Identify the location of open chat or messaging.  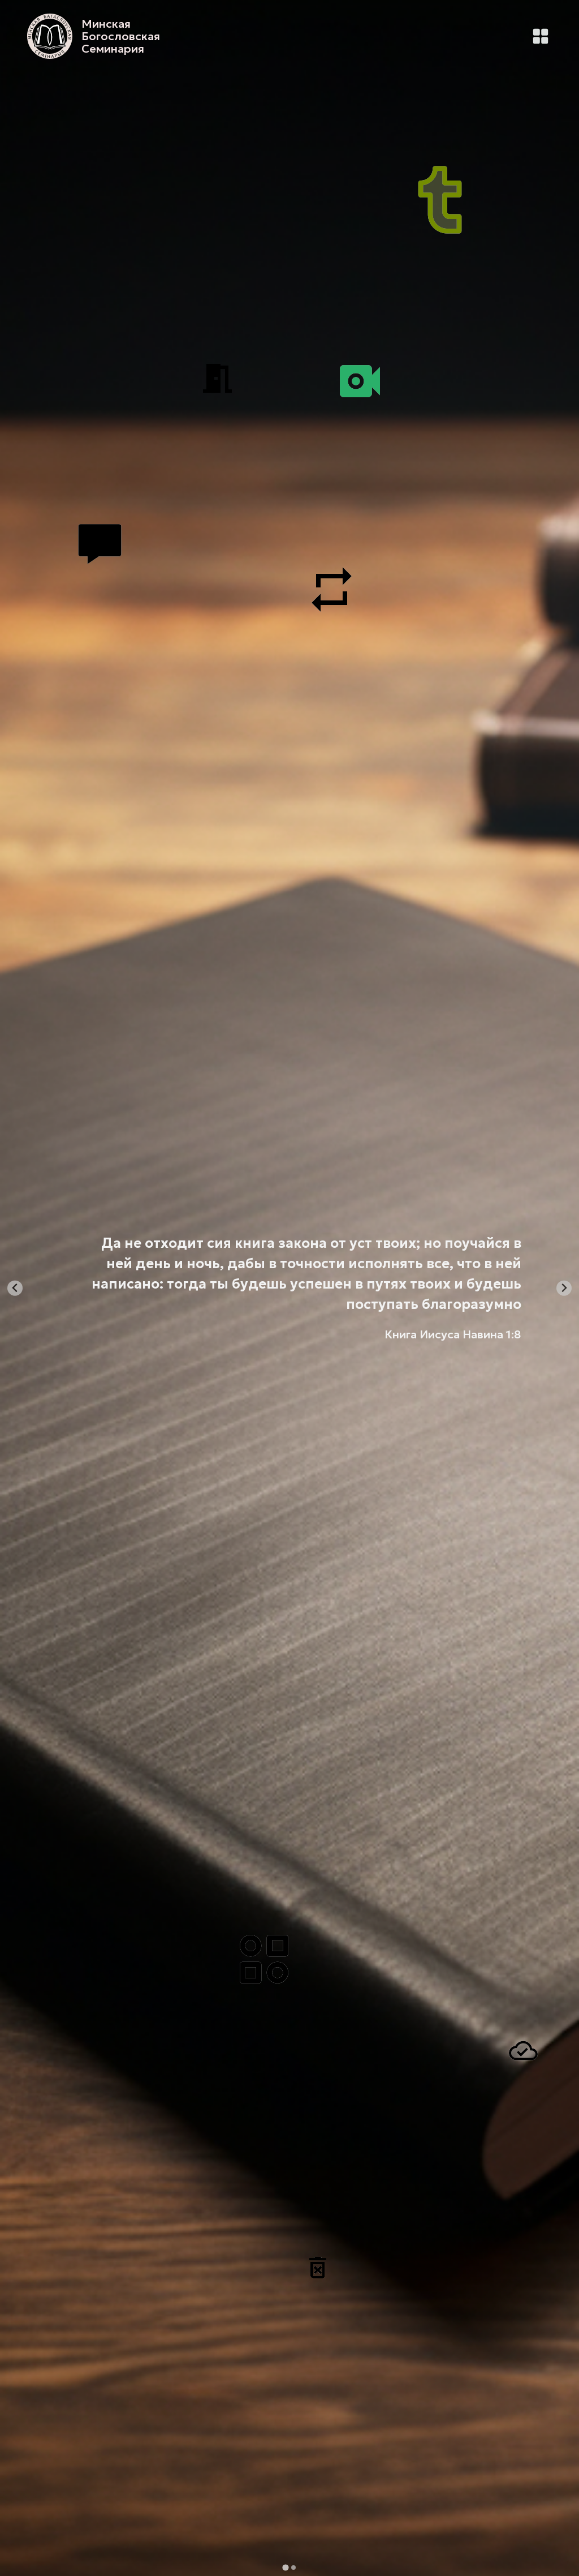
(100, 544).